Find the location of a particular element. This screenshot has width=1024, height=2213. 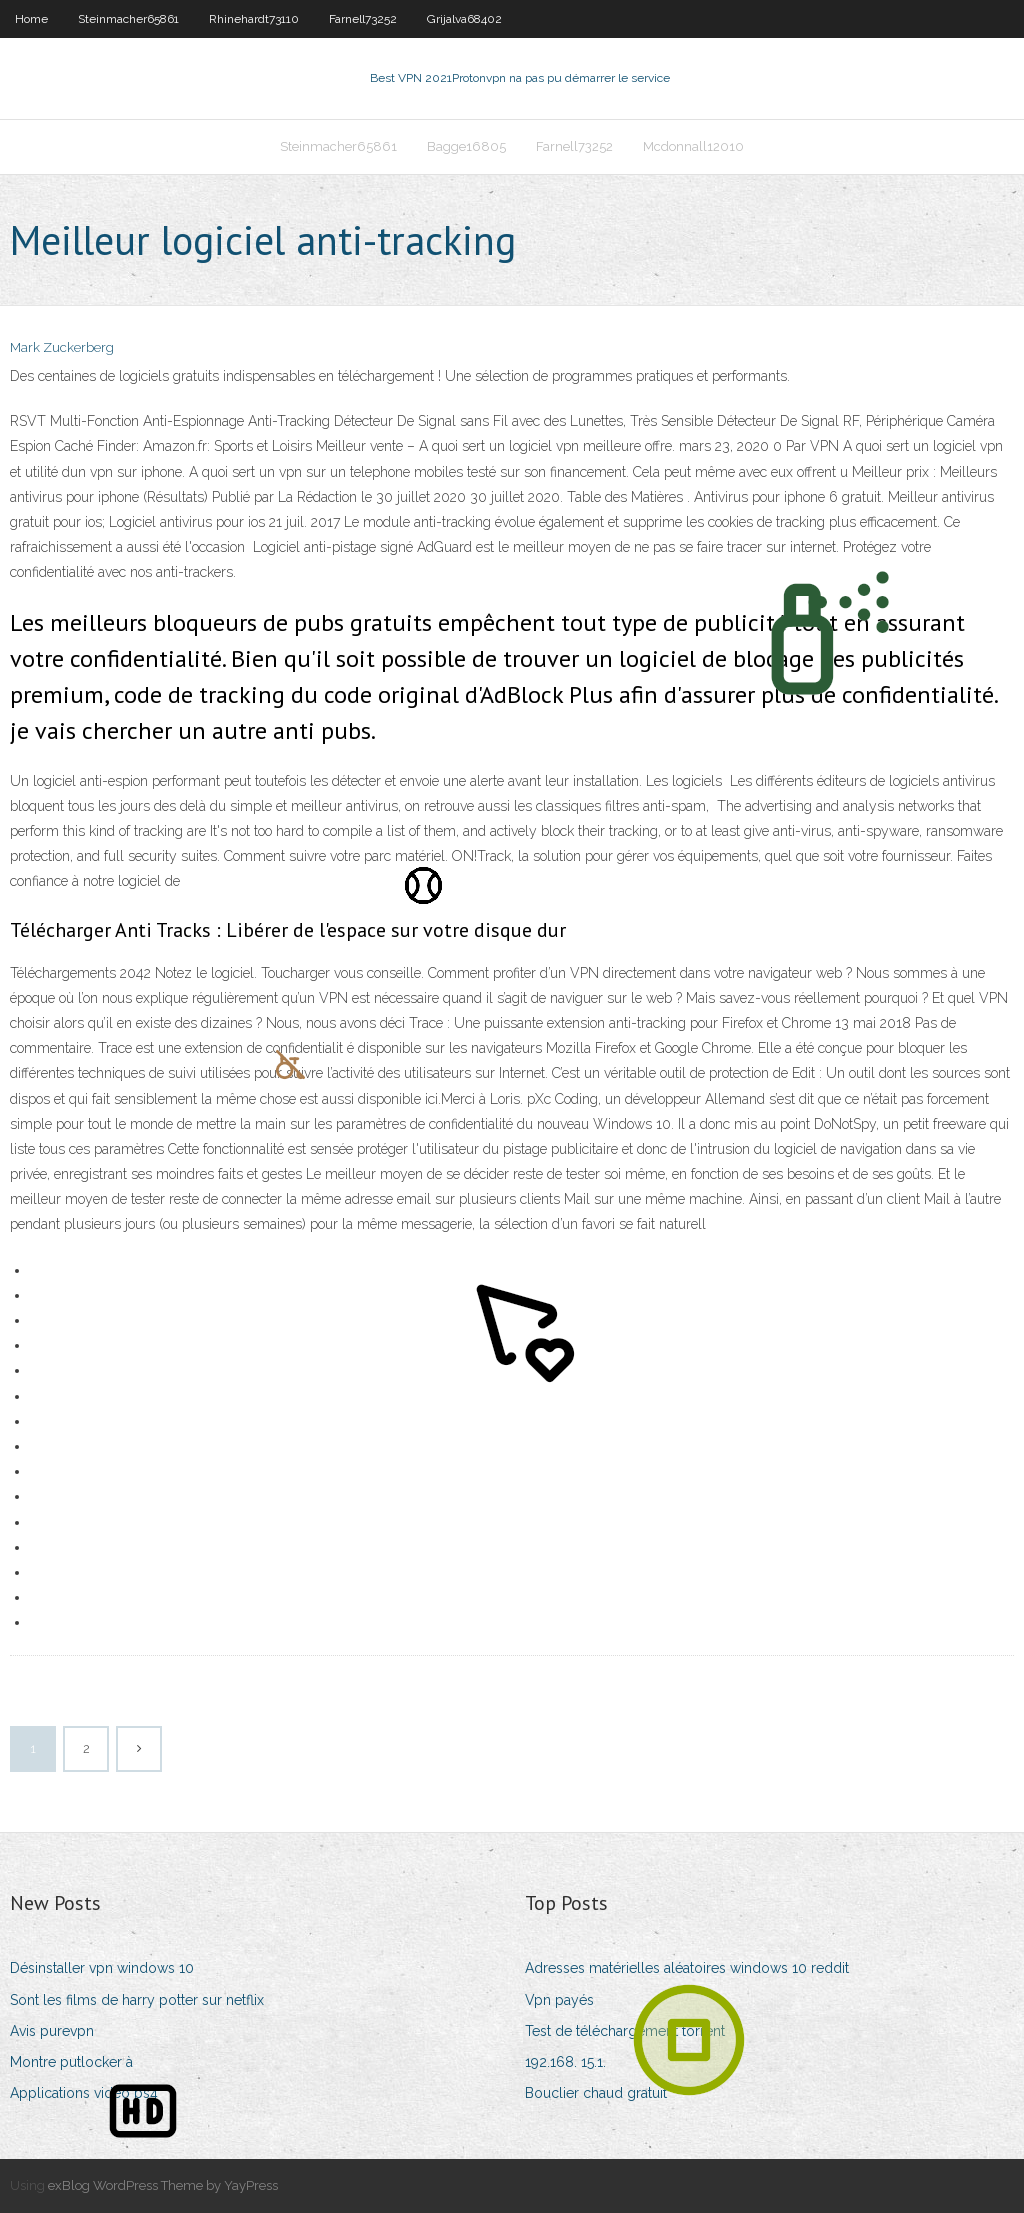

access baseball or sports content is located at coordinates (423, 885).